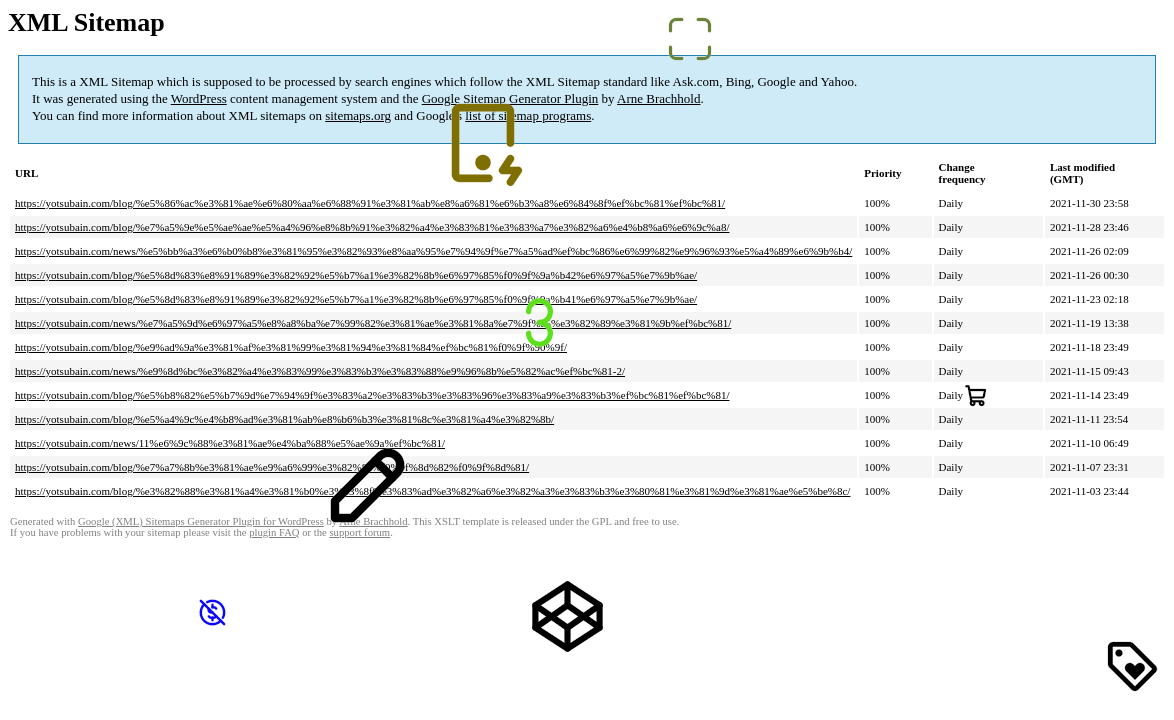 This screenshot has height=720, width=1174. Describe the element at coordinates (369, 484) in the screenshot. I see `edit content or text` at that location.